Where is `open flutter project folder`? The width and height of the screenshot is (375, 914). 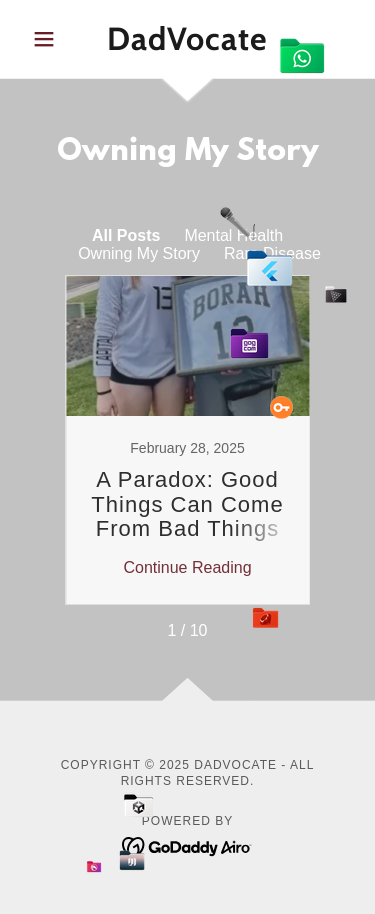
open flutter project folder is located at coordinates (269, 269).